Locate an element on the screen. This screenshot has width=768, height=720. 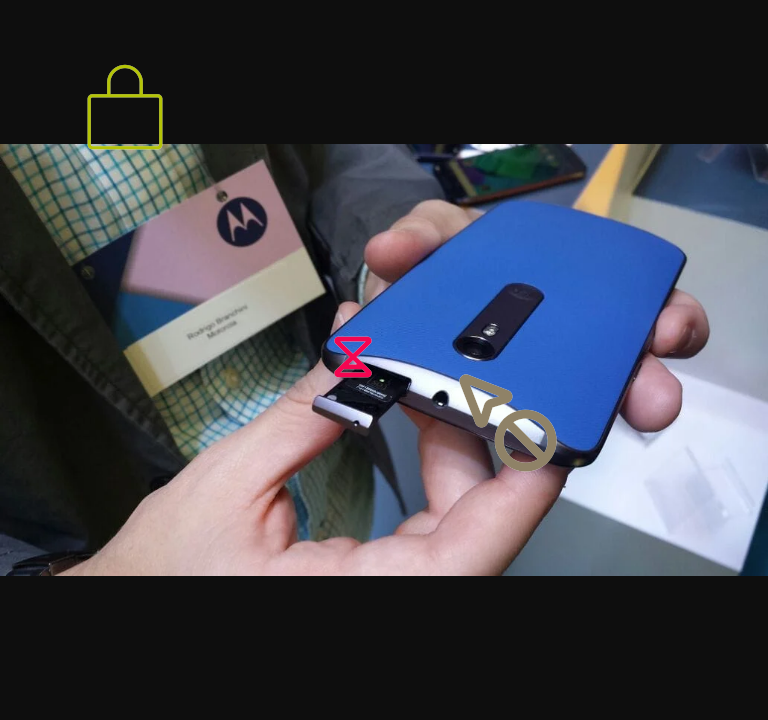
lock or secure this item is located at coordinates (125, 112).